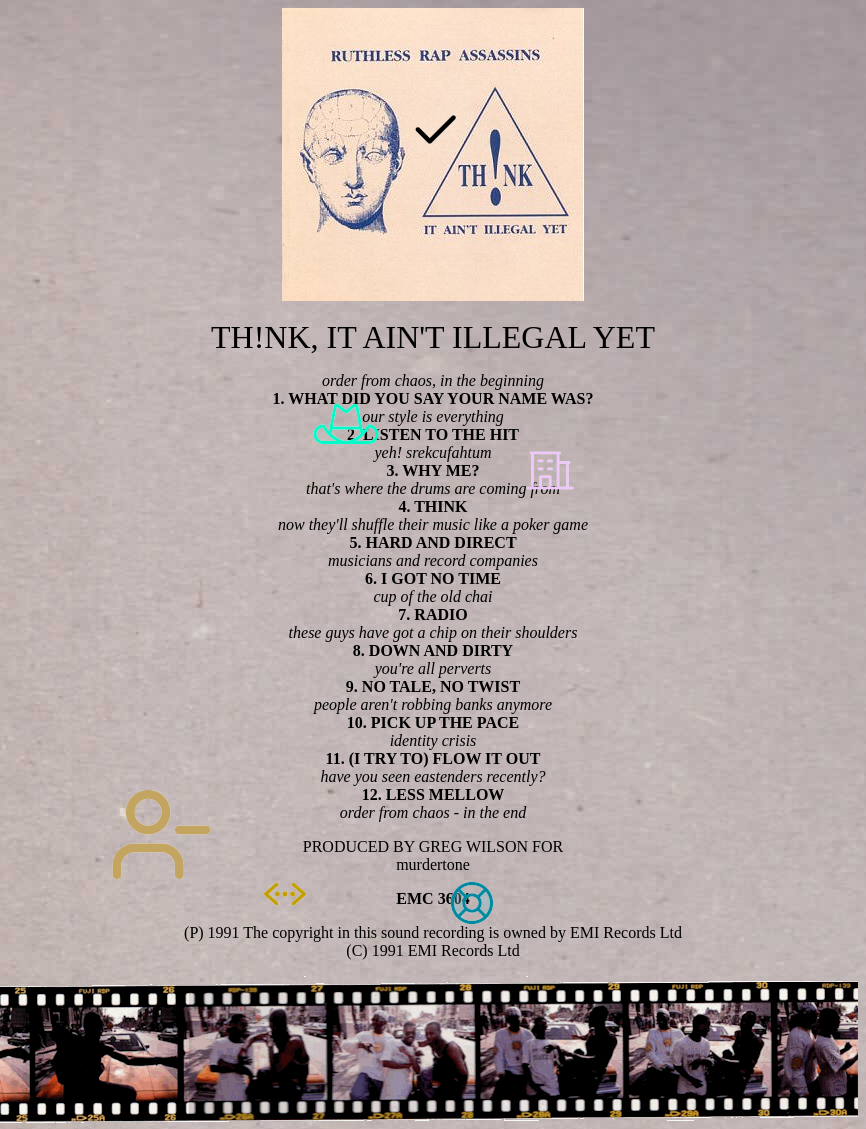 The image size is (866, 1129). Describe the element at coordinates (346, 426) in the screenshot. I see `select western or country theme` at that location.